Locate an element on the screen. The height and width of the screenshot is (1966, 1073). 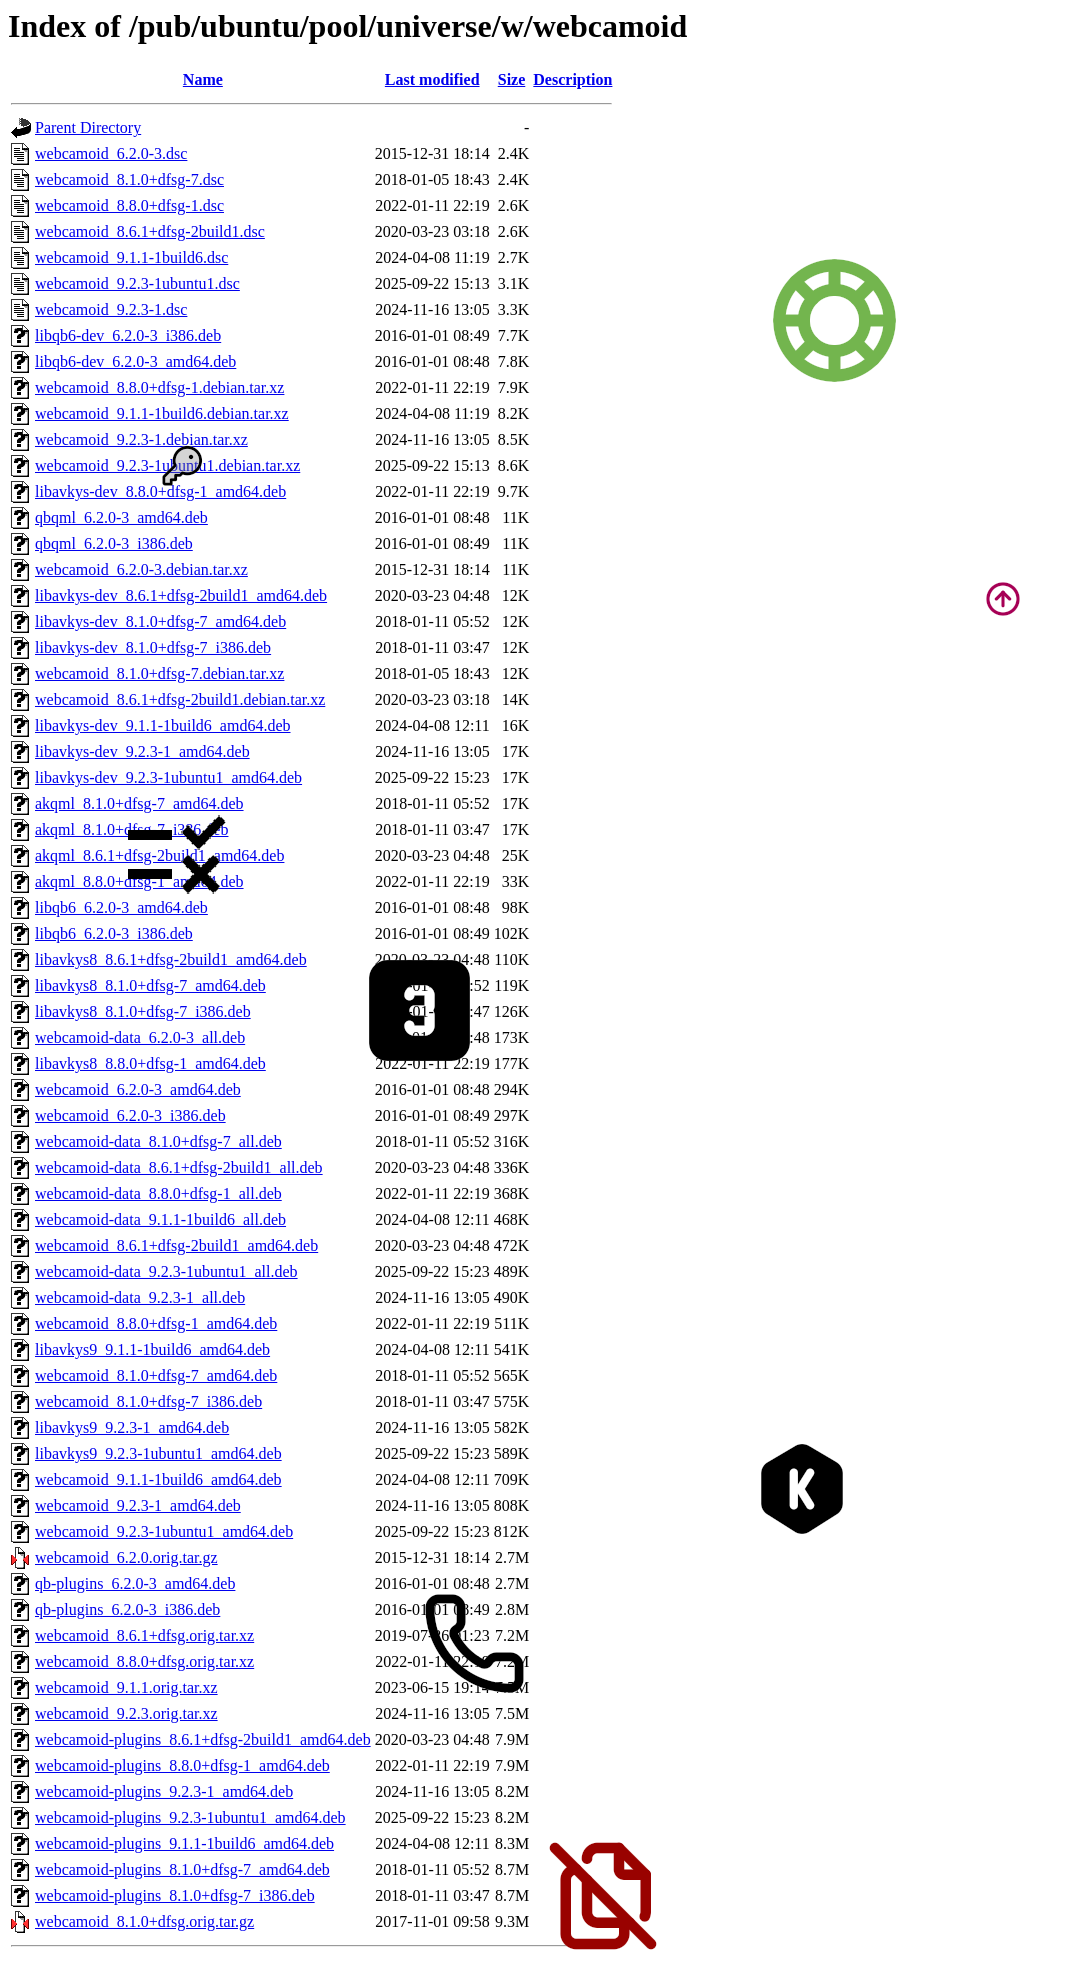
view validation rules or criteria is located at coordinates (176, 854).